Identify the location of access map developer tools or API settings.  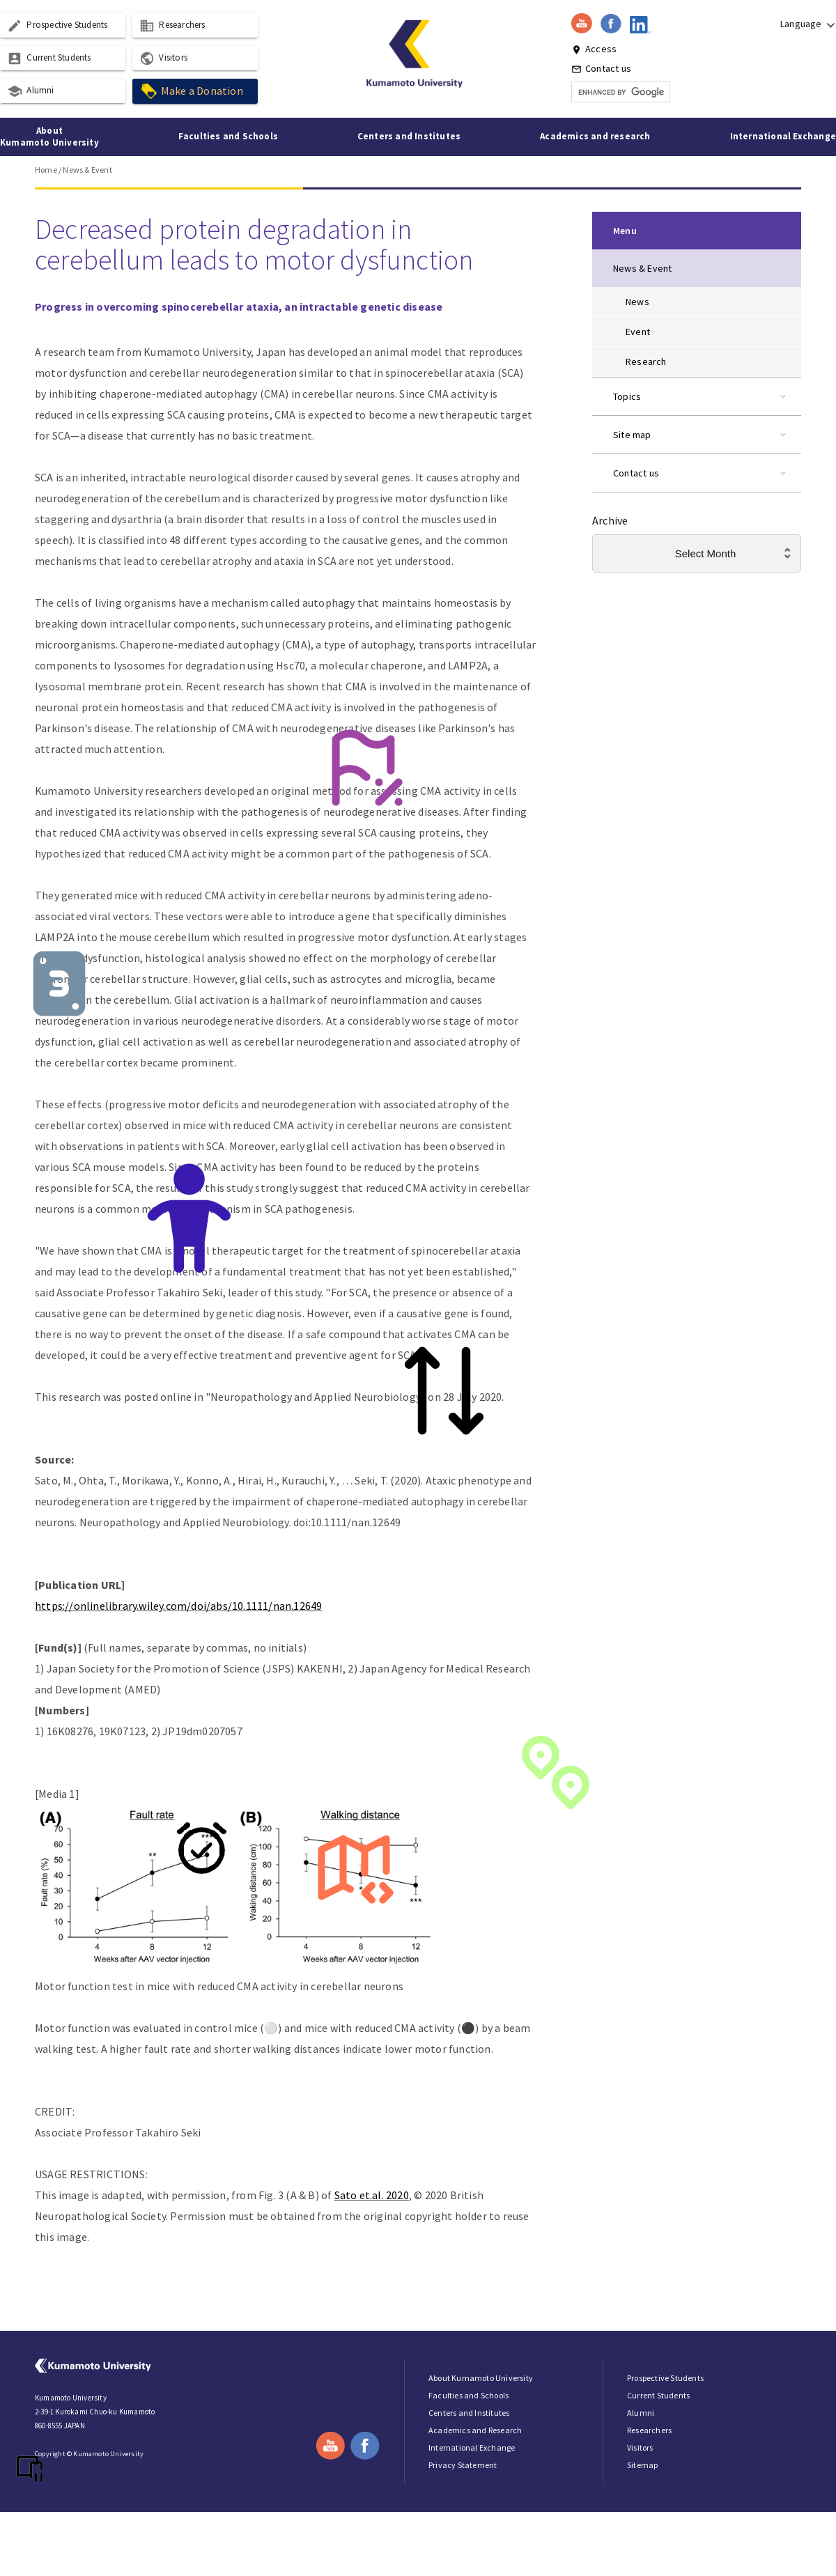
(354, 1868).